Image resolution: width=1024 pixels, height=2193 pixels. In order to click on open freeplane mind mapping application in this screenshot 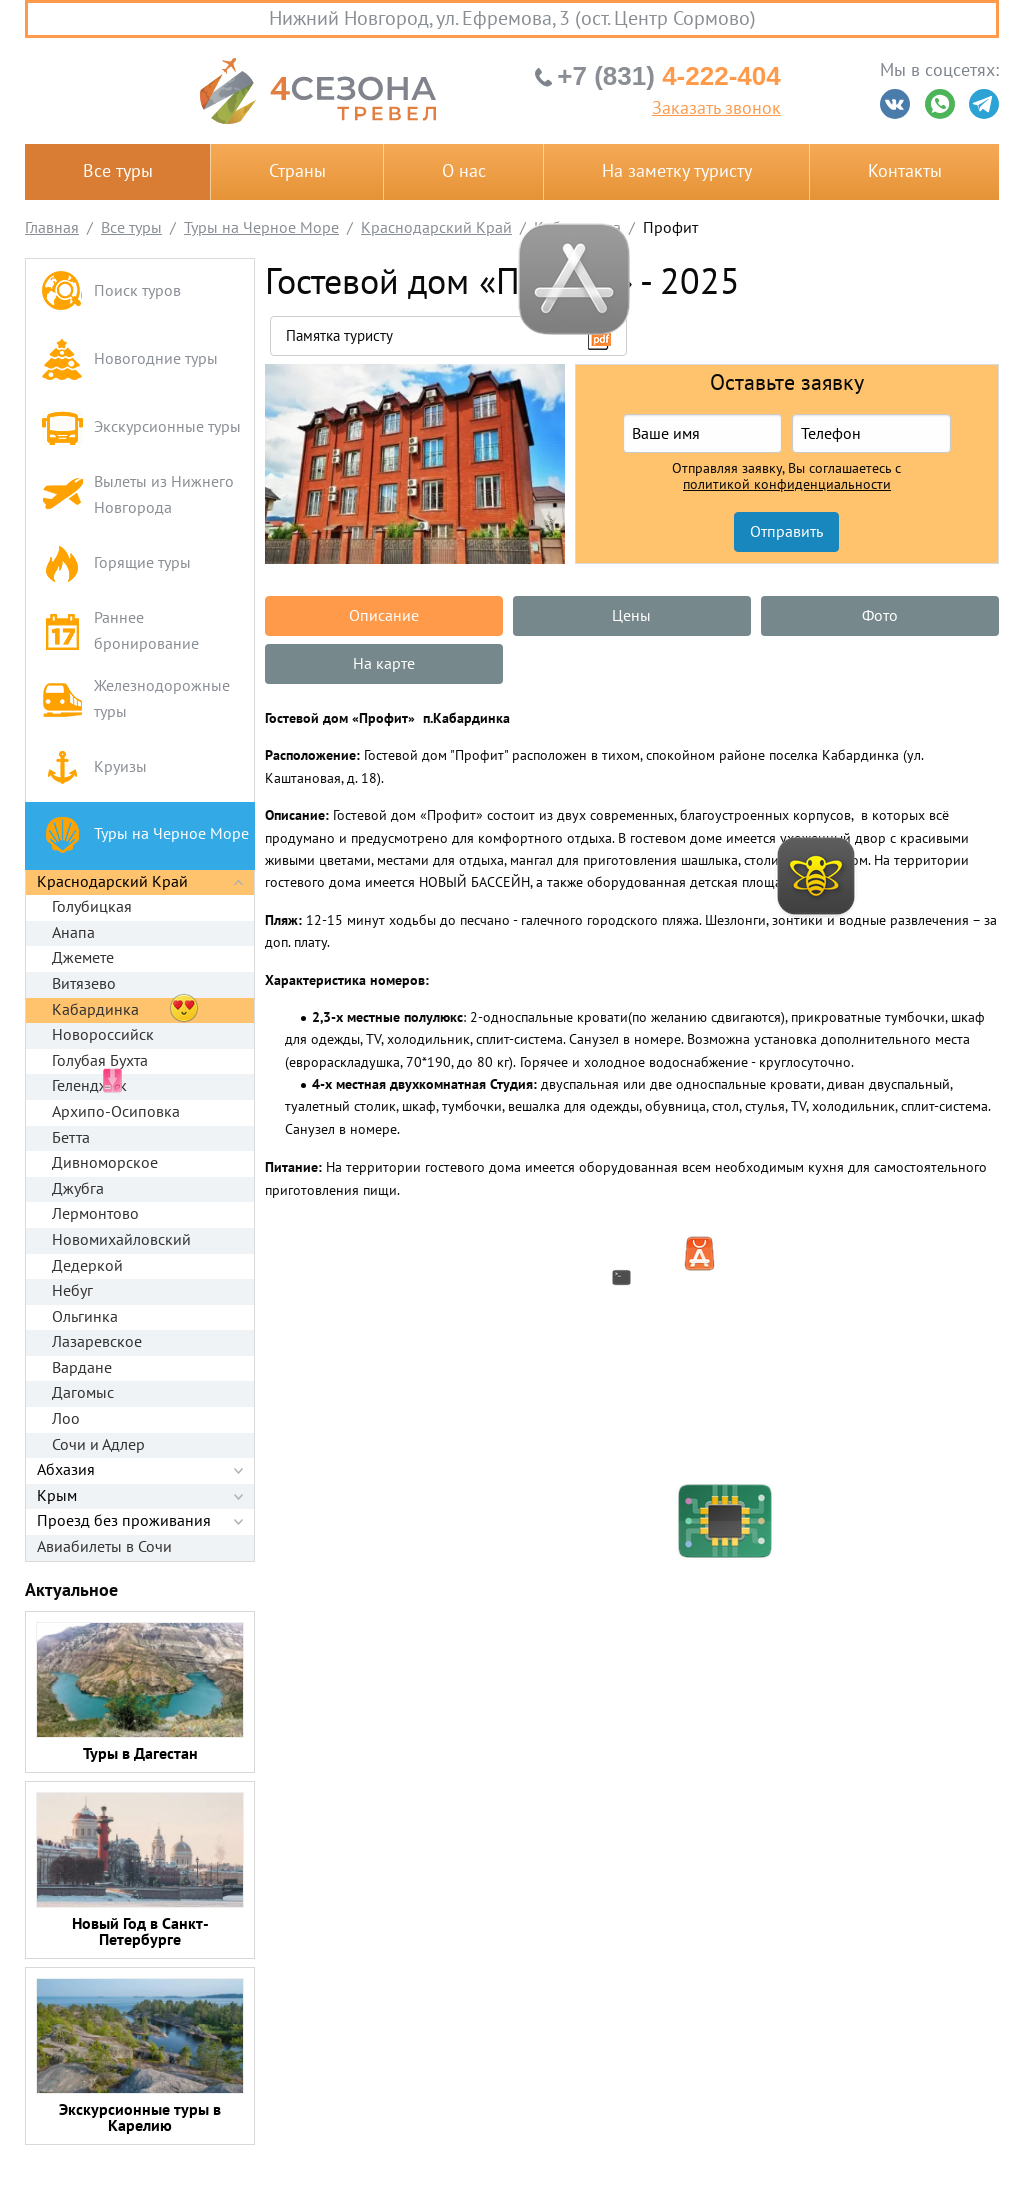, I will do `click(816, 876)`.